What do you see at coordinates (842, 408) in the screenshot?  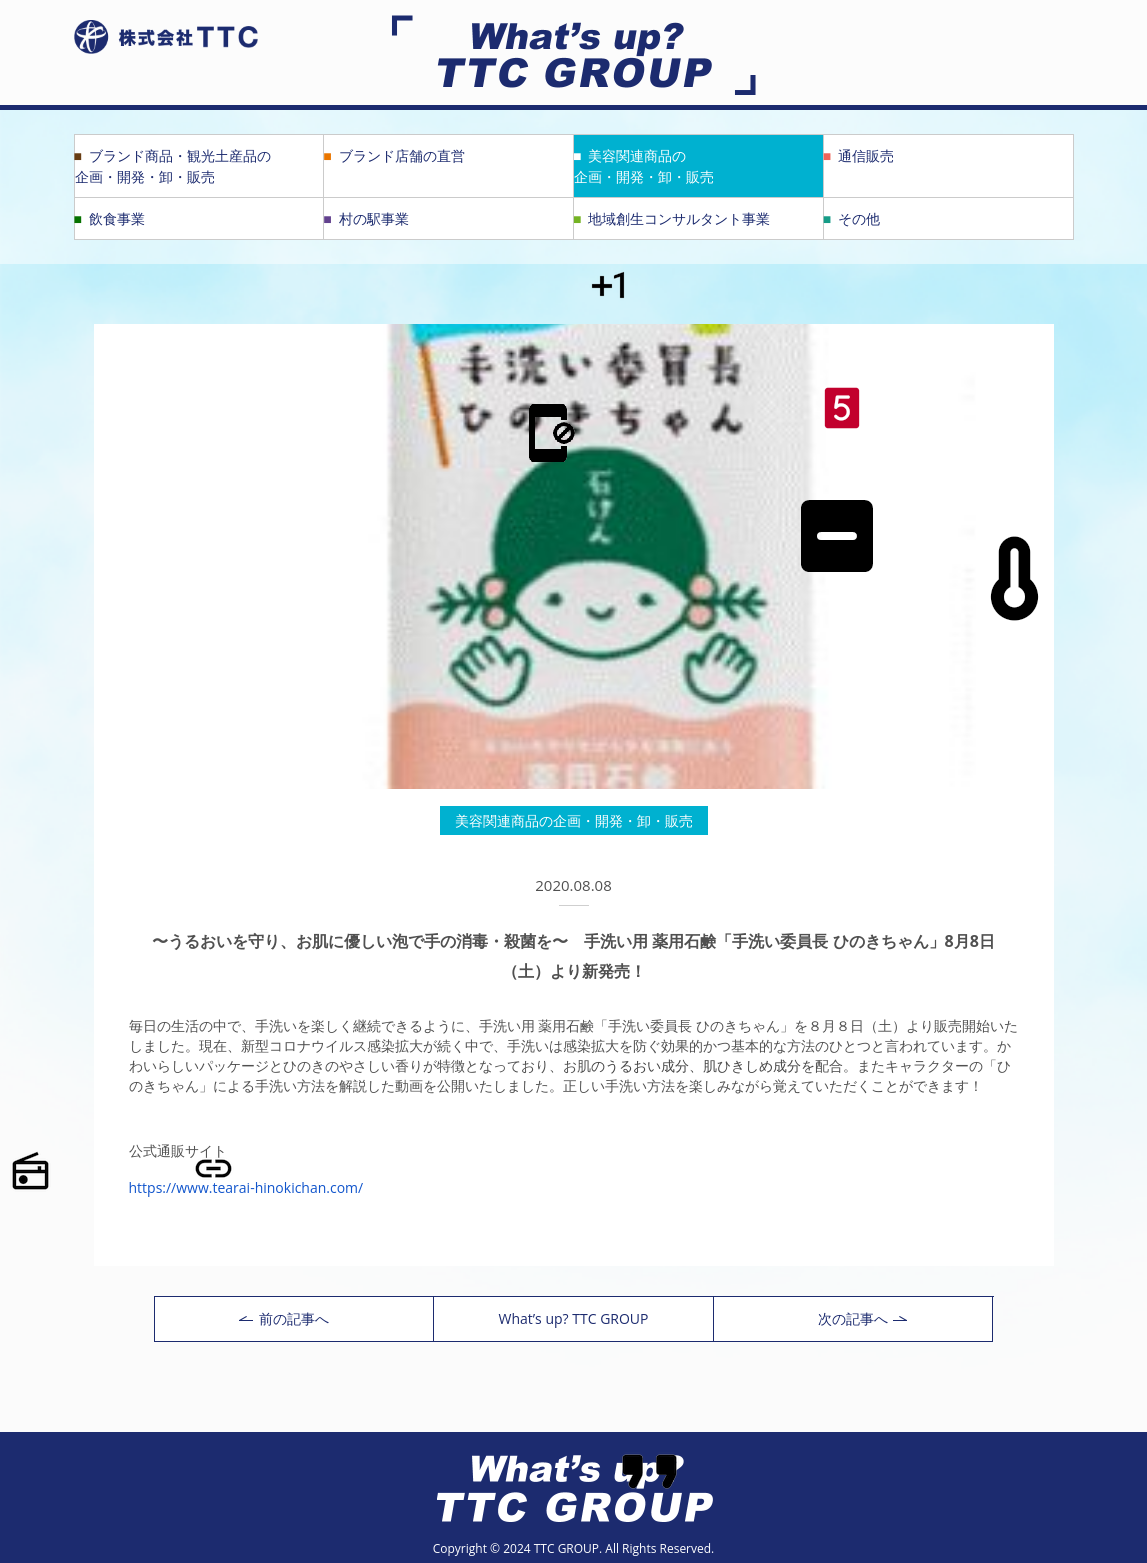 I see `indicates the number five in a sequence or list` at bounding box center [842, 408].